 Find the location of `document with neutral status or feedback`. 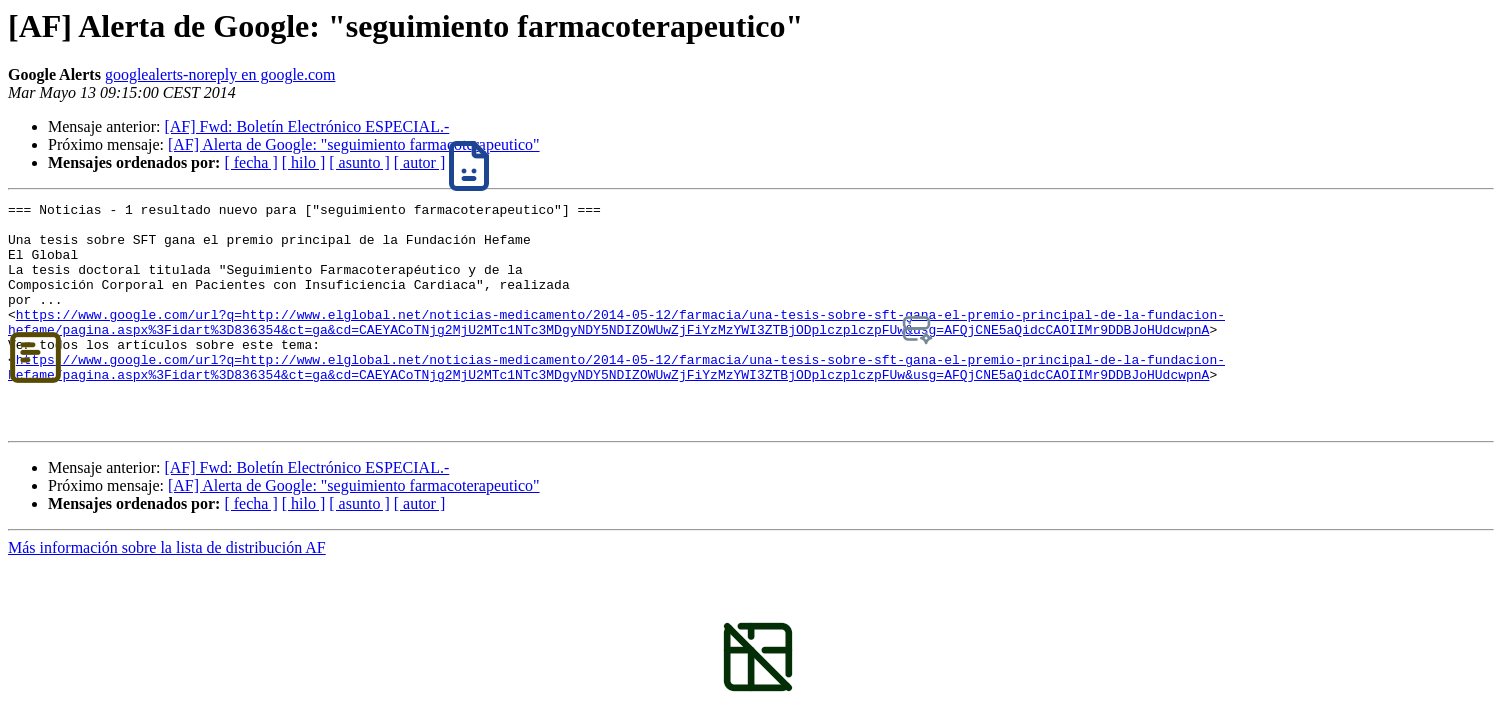

document with neutral status or feedback is located at coordinates (469, 166).